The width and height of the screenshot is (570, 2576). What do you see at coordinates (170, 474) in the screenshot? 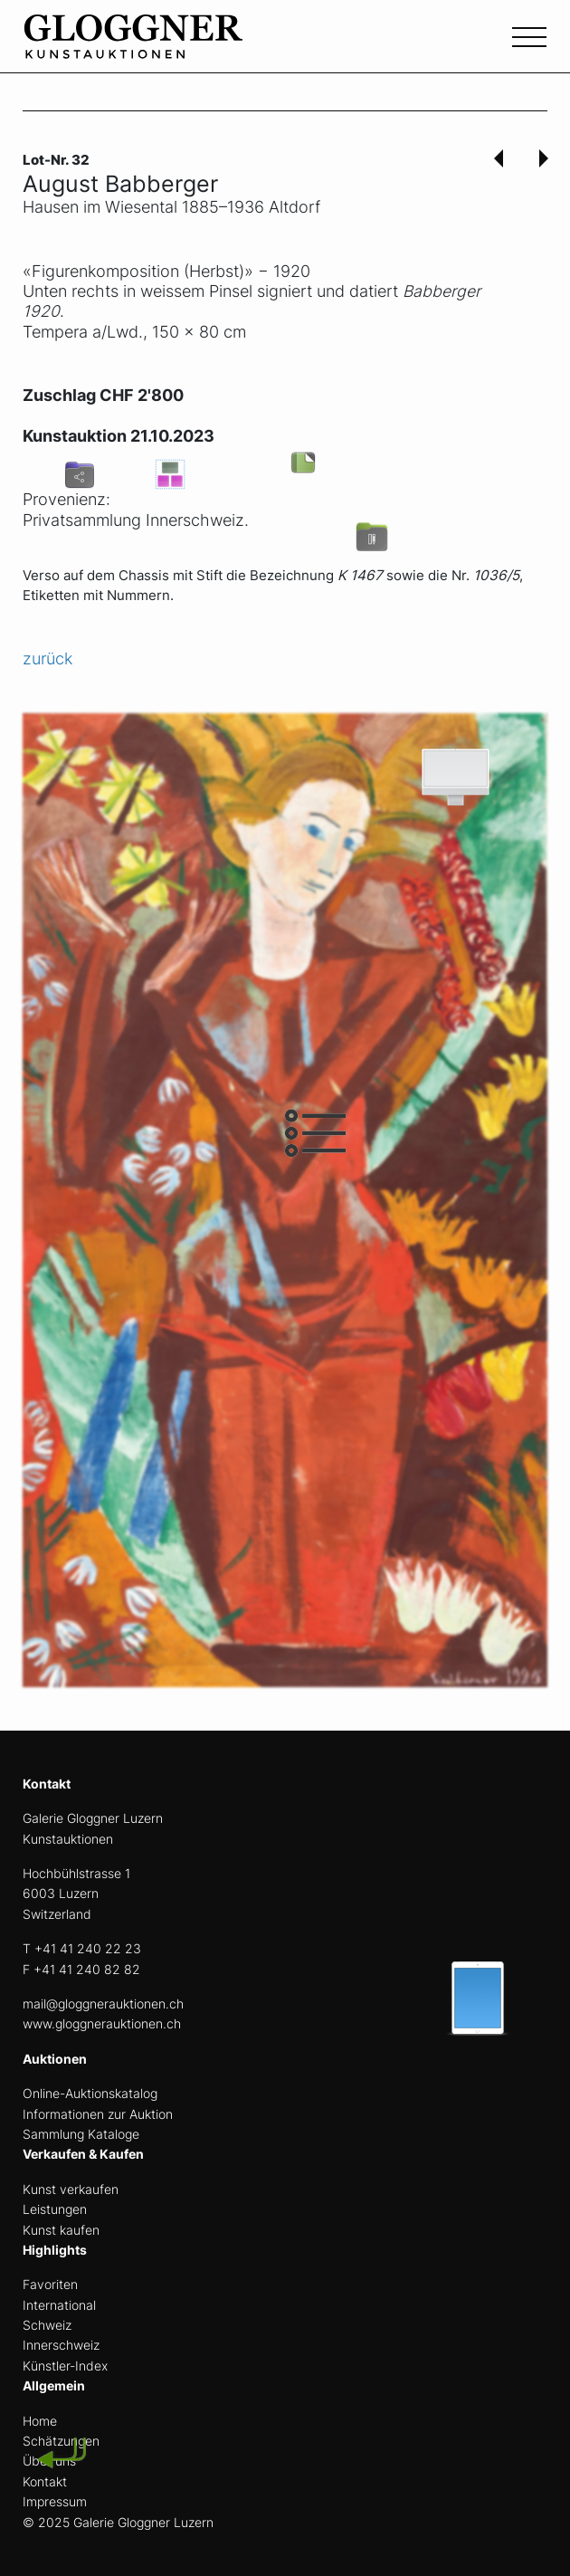
I see `select all items in the current view` at bounding box center [170, 474].